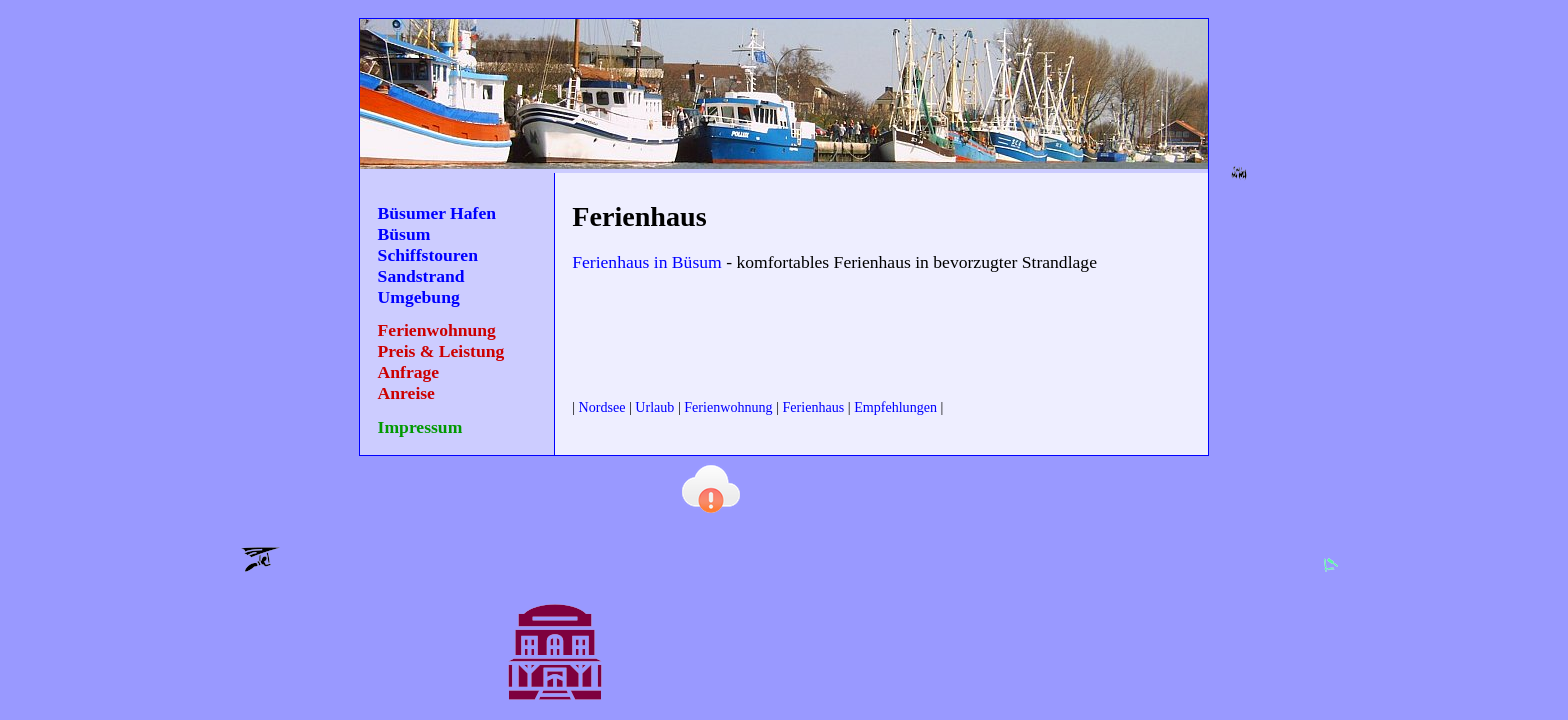 Image resolution: width=1568 pixels, height=720 pixels. I want to click on severe weather alert notification, so click(711, 489).